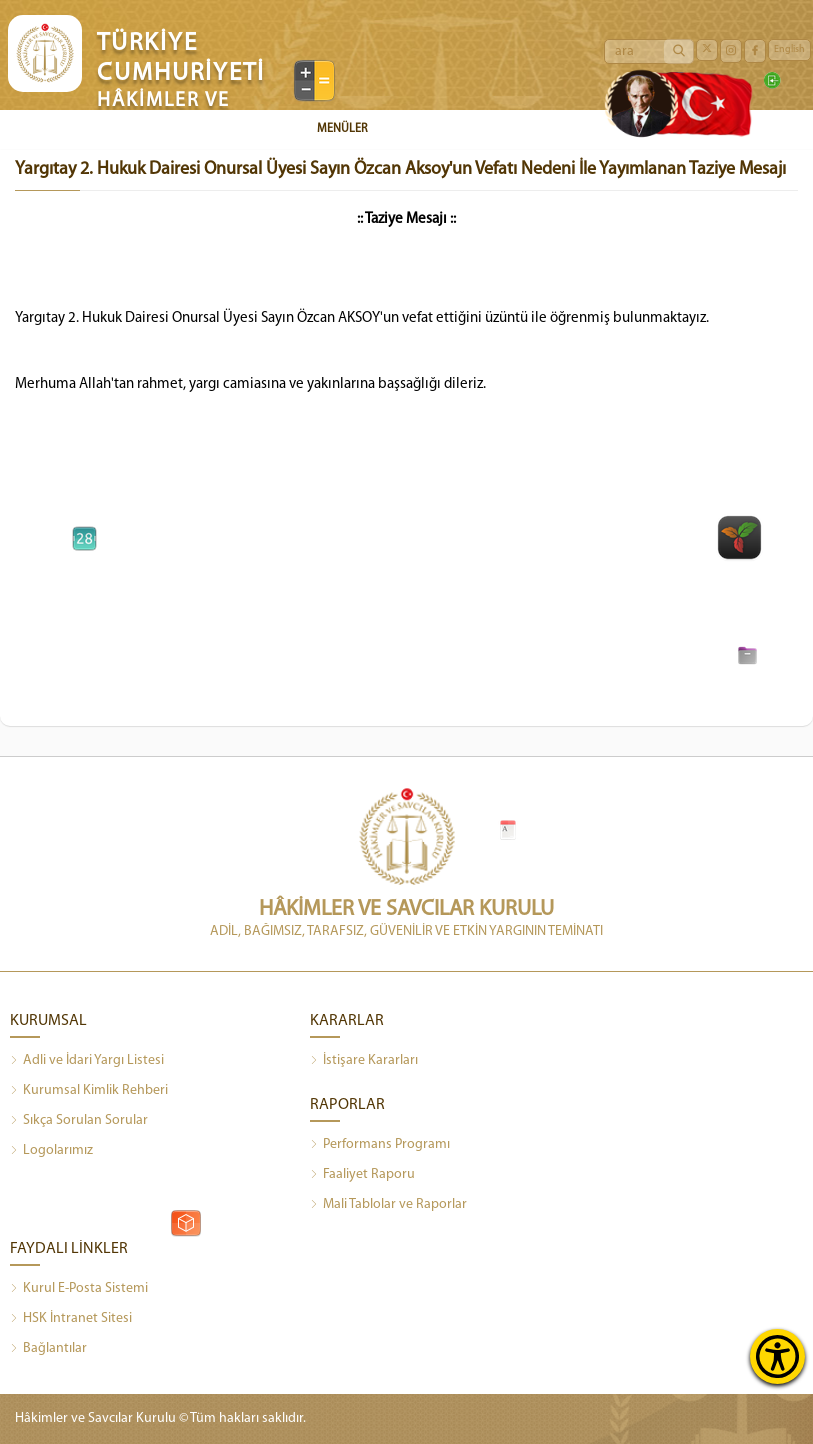  Describe the element at coordinates (772, 80) in the screenshot. I see `log out of the current user session` at that location.